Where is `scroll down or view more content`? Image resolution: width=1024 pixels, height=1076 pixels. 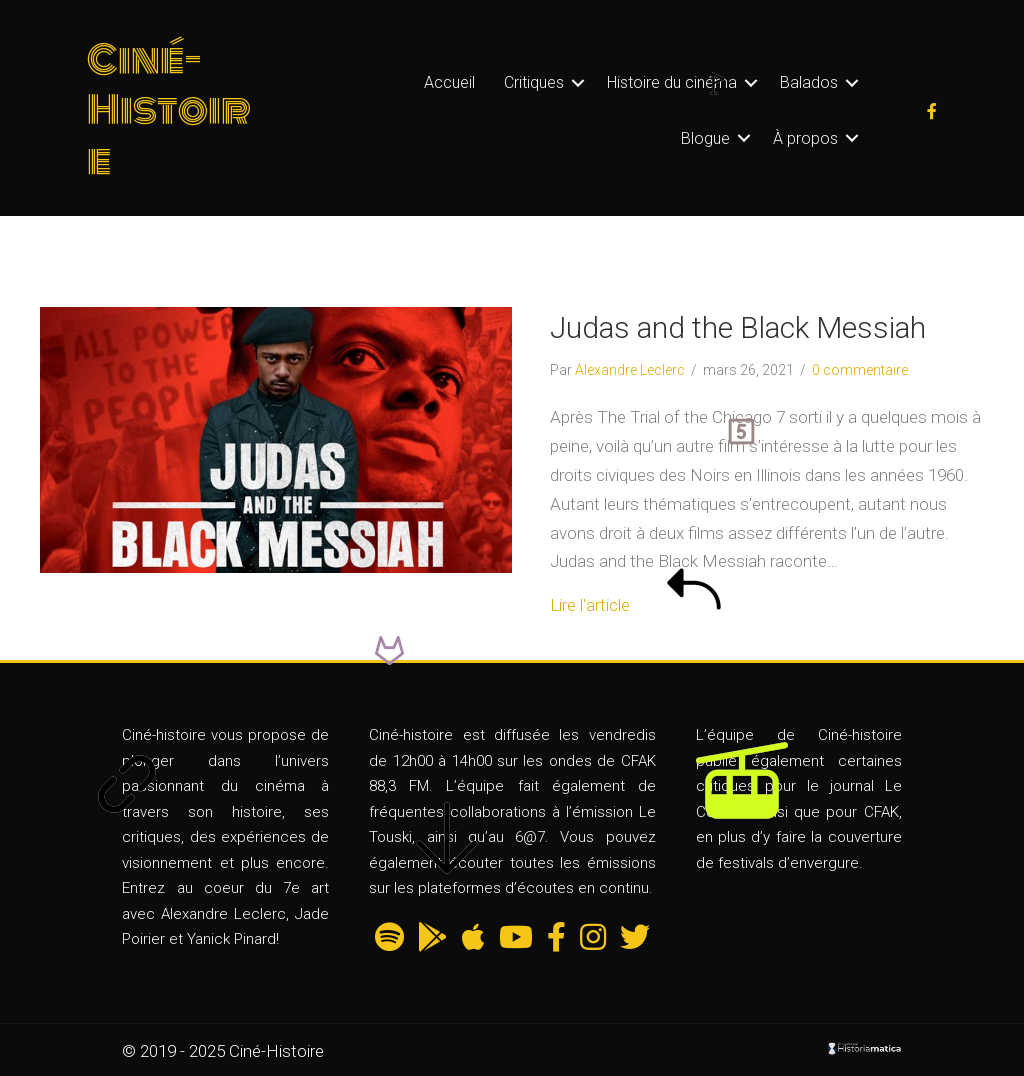 scroll down or view more content is located at coordinates (447, 838).